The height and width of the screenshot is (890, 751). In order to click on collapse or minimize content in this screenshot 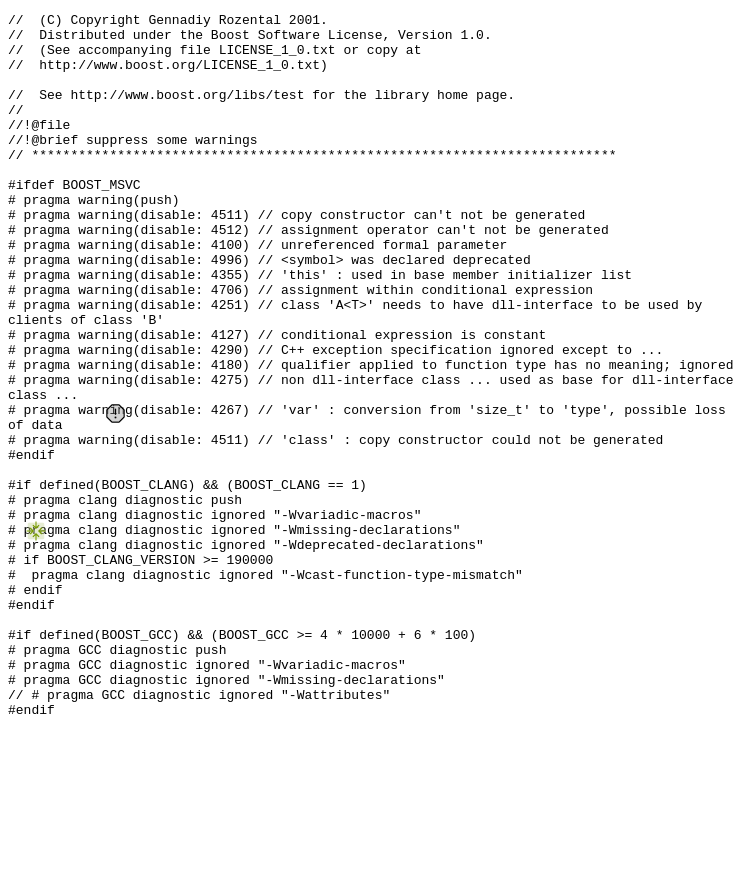, I will do `click(36, 531)`.